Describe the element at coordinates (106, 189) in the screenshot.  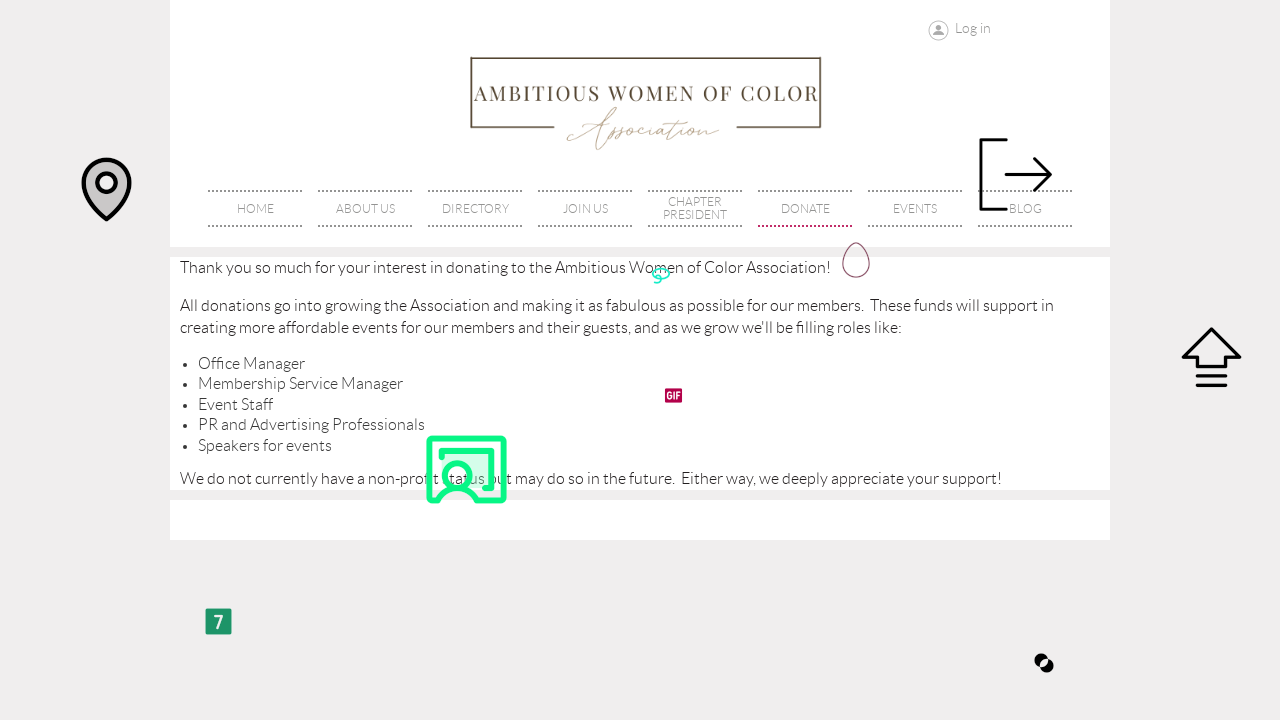
I see `view location on map` at that location.